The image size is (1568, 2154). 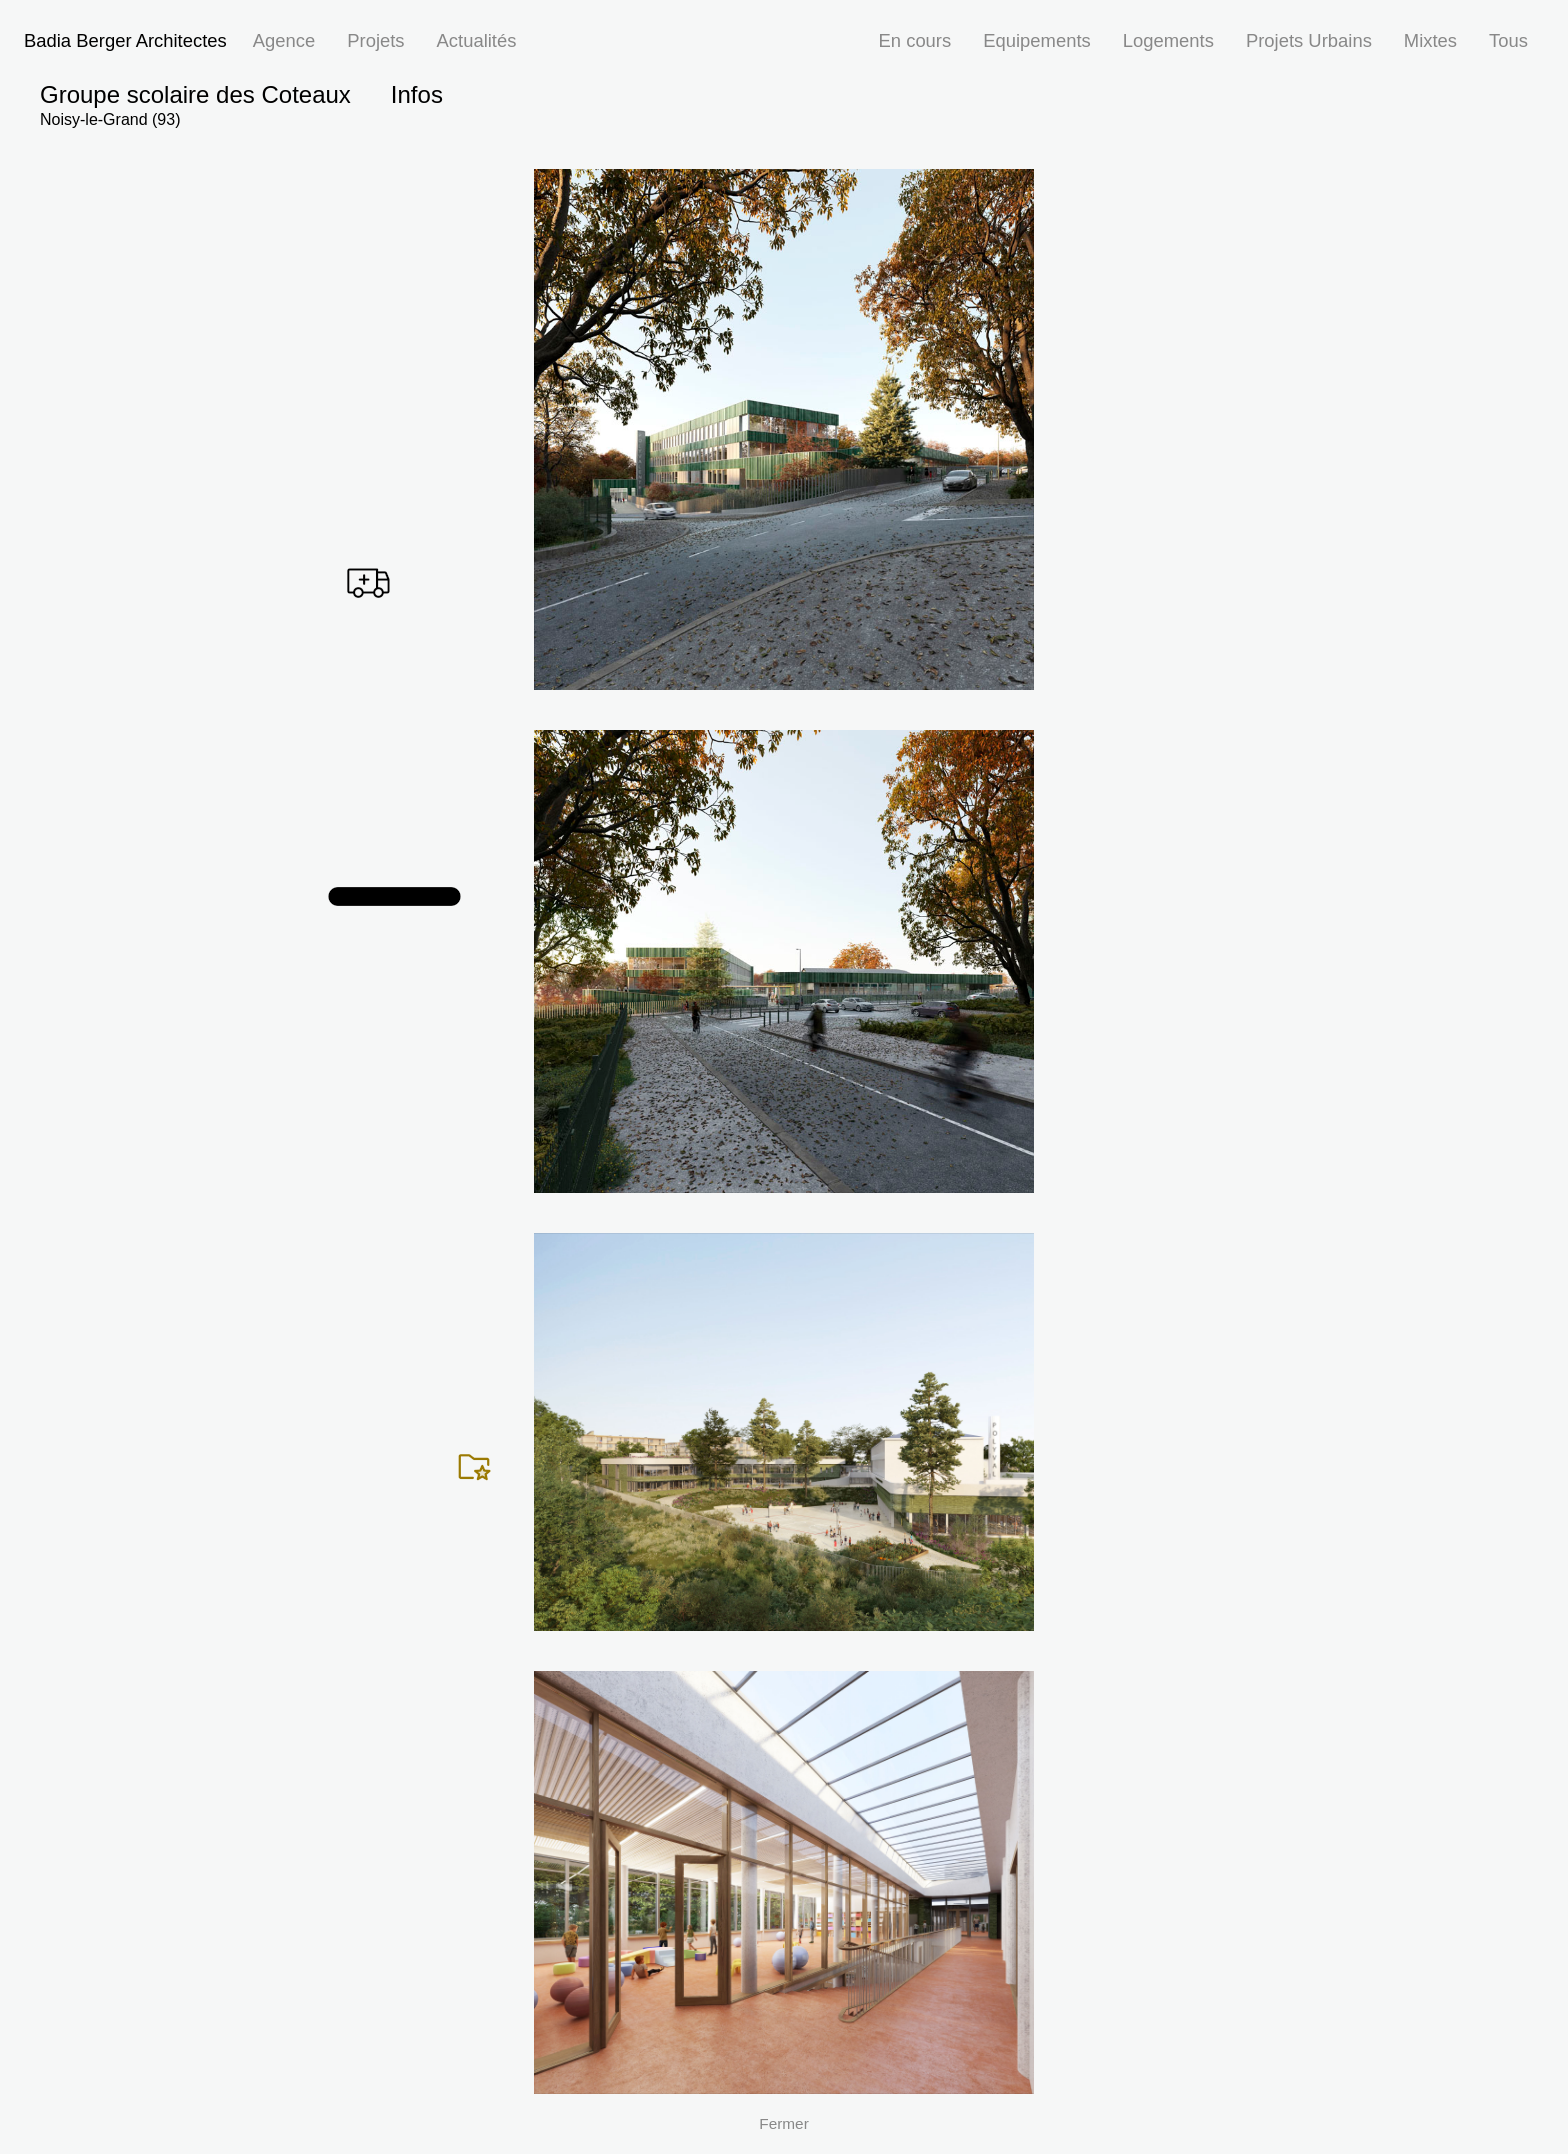 What do you see at coordinates (394, 896) in the screenshot?
I see `remove an item from a list or cart` at bounding box center [394, 896].